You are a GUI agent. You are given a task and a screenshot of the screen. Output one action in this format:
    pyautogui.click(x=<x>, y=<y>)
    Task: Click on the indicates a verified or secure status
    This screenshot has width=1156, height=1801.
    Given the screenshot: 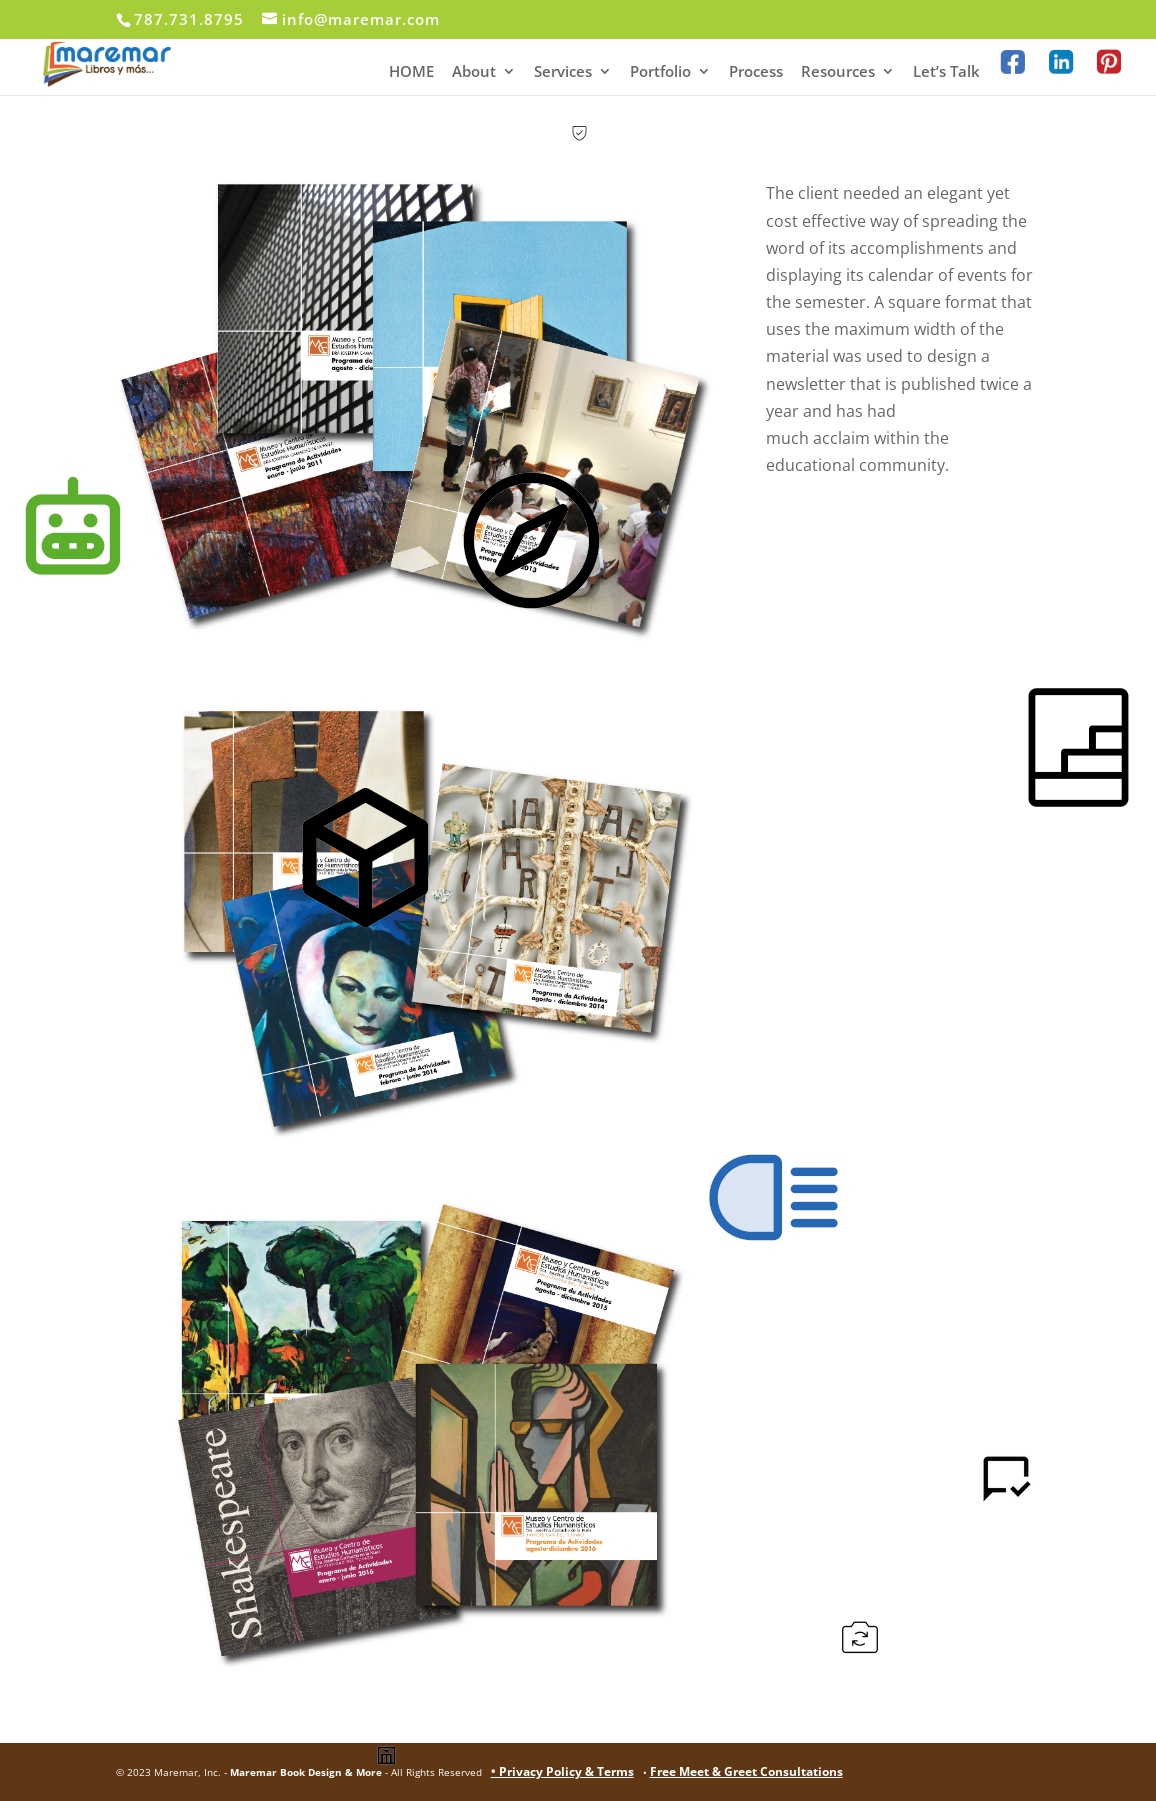 What is the action you would take?
    pyautogui.click(x=579, y=132)
    